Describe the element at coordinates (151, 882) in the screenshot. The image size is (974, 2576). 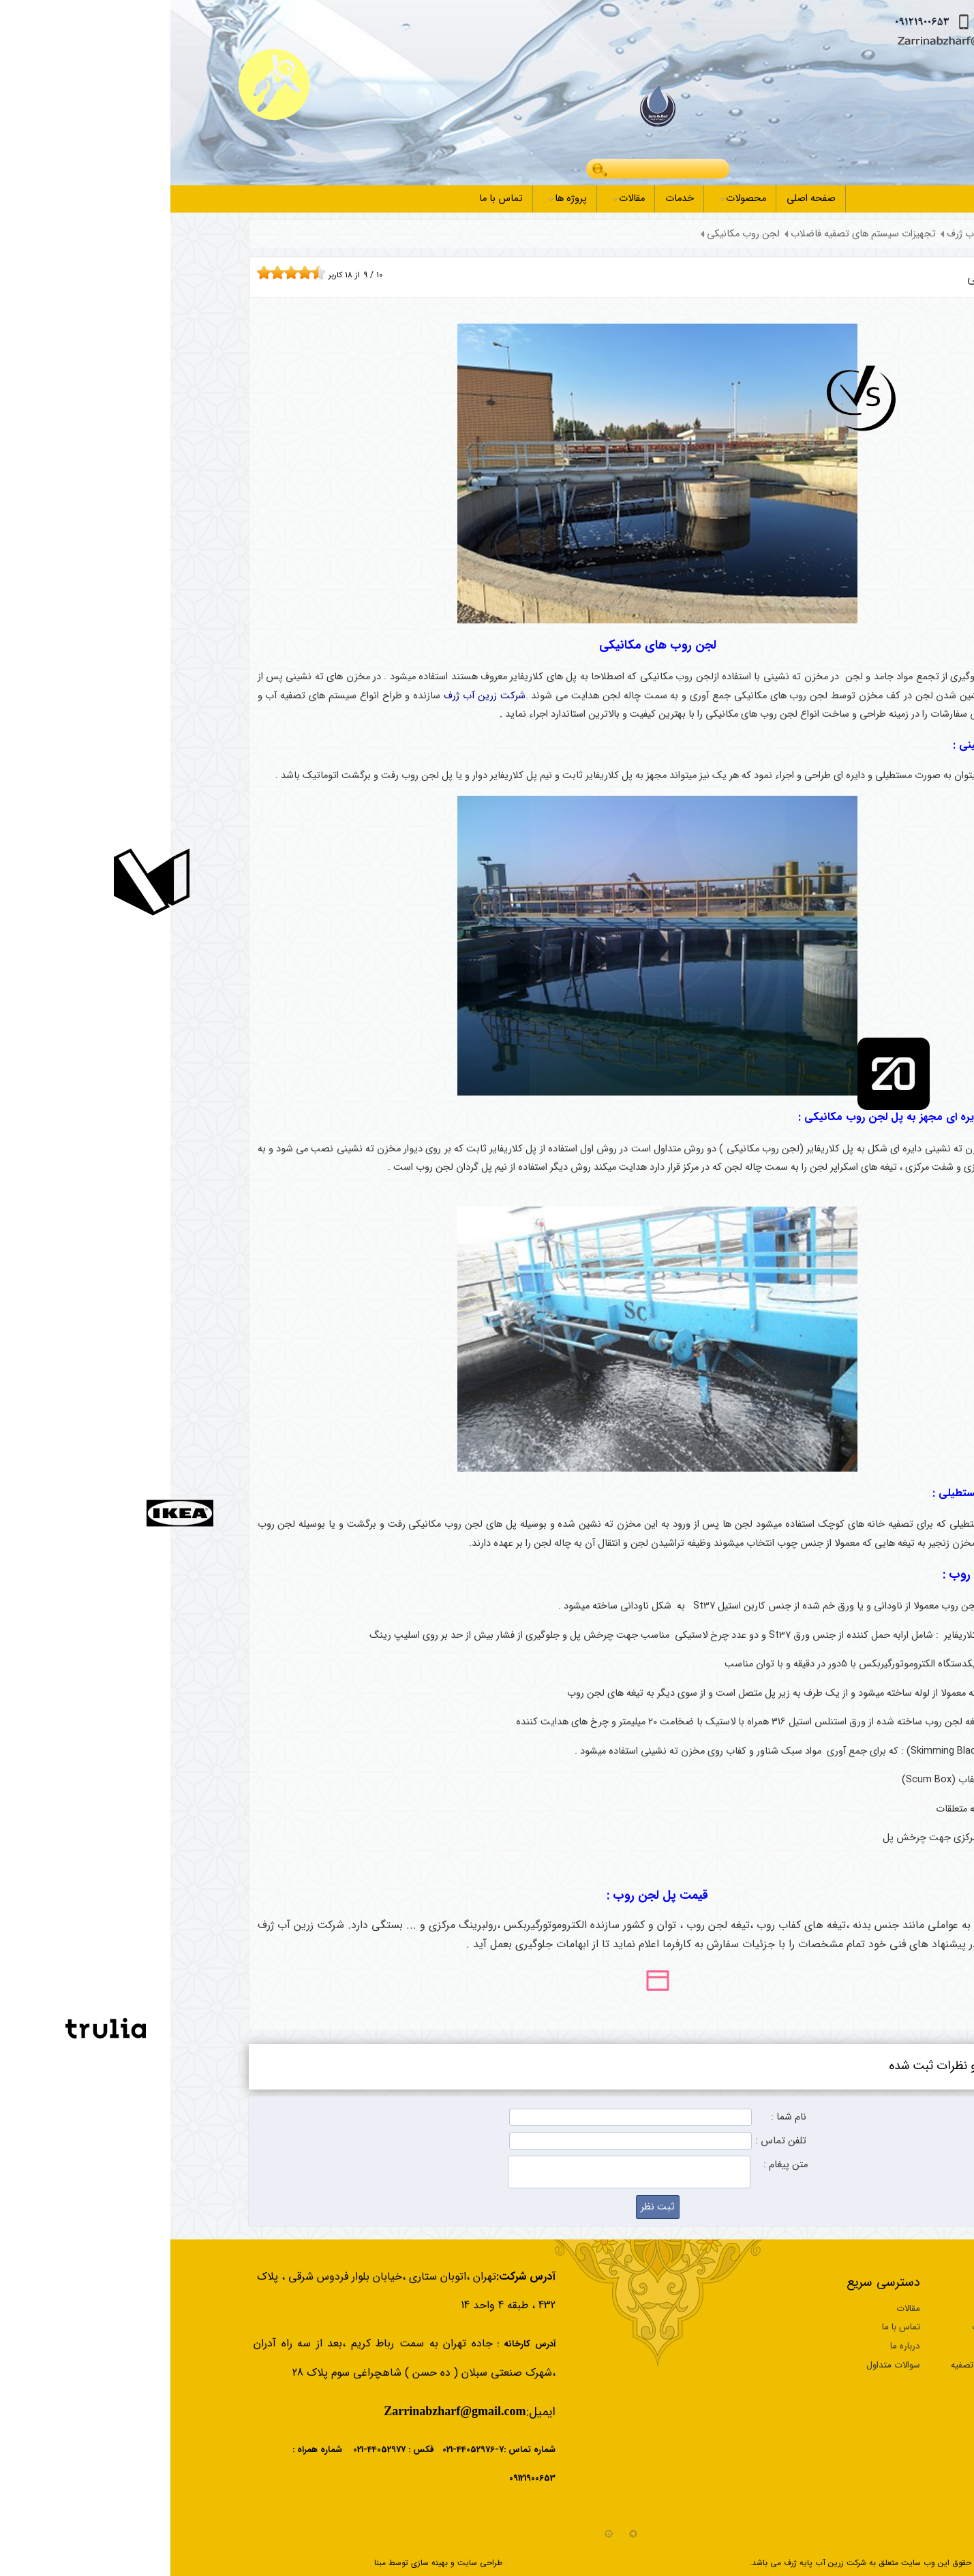
I see `visit Material for MkDocs documentation` at that location.